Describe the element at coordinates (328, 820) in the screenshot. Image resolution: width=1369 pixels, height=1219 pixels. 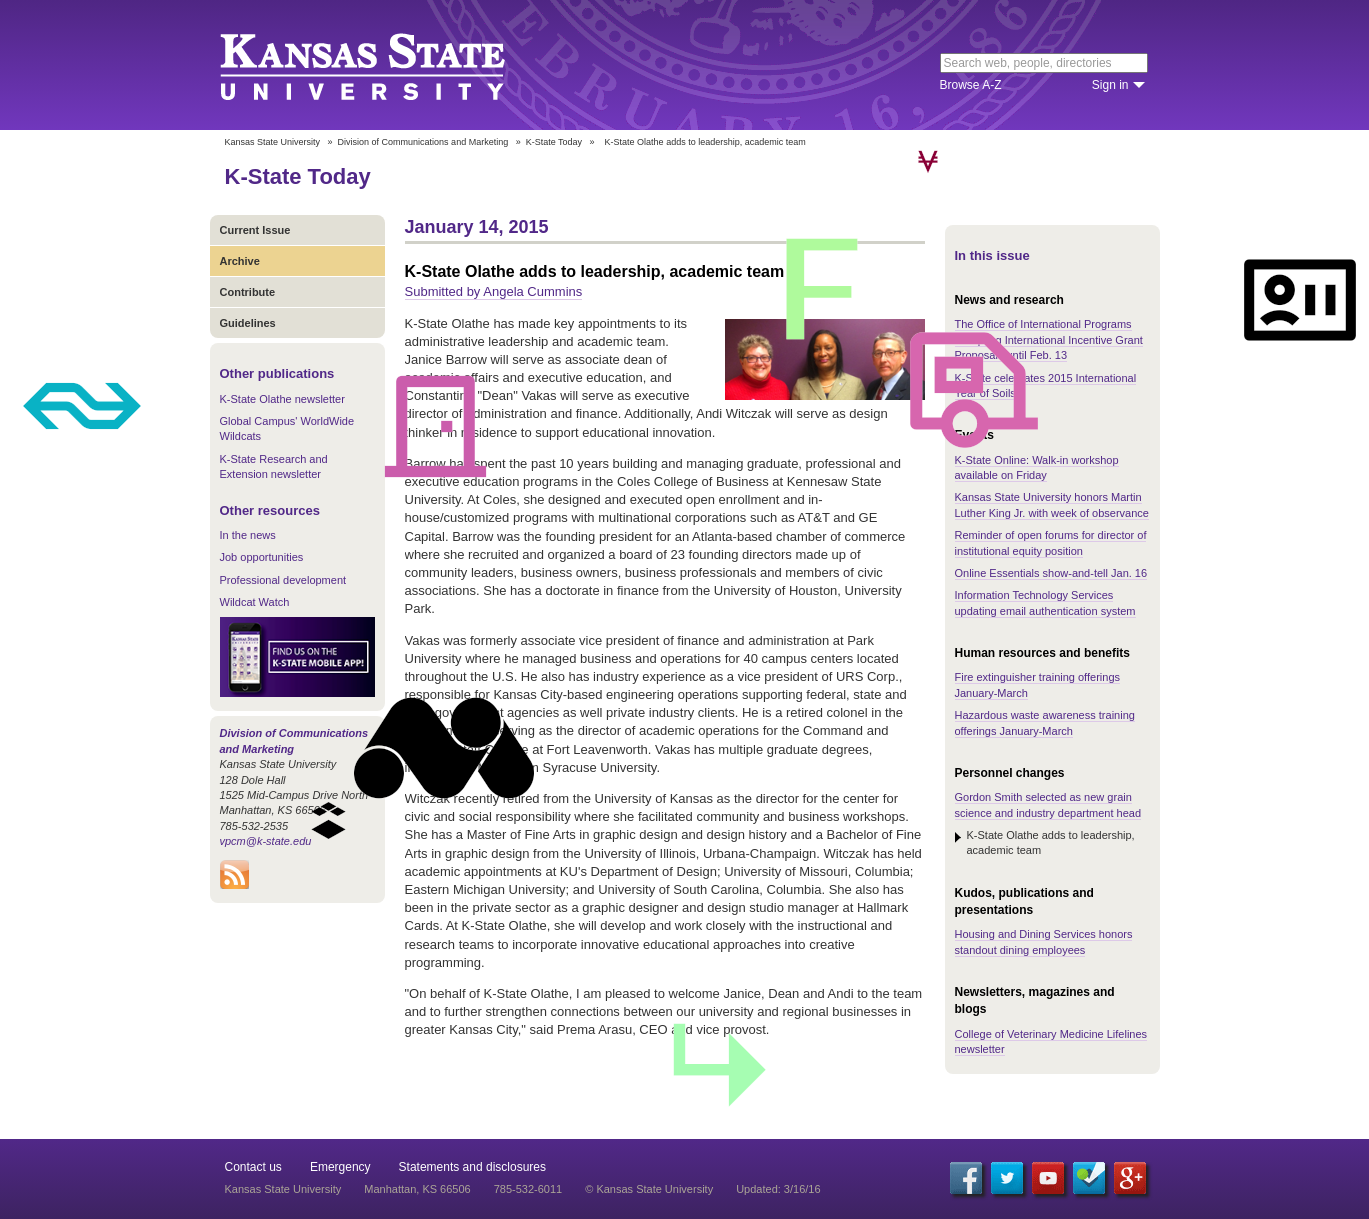
I see `instructure company logo` at that location.